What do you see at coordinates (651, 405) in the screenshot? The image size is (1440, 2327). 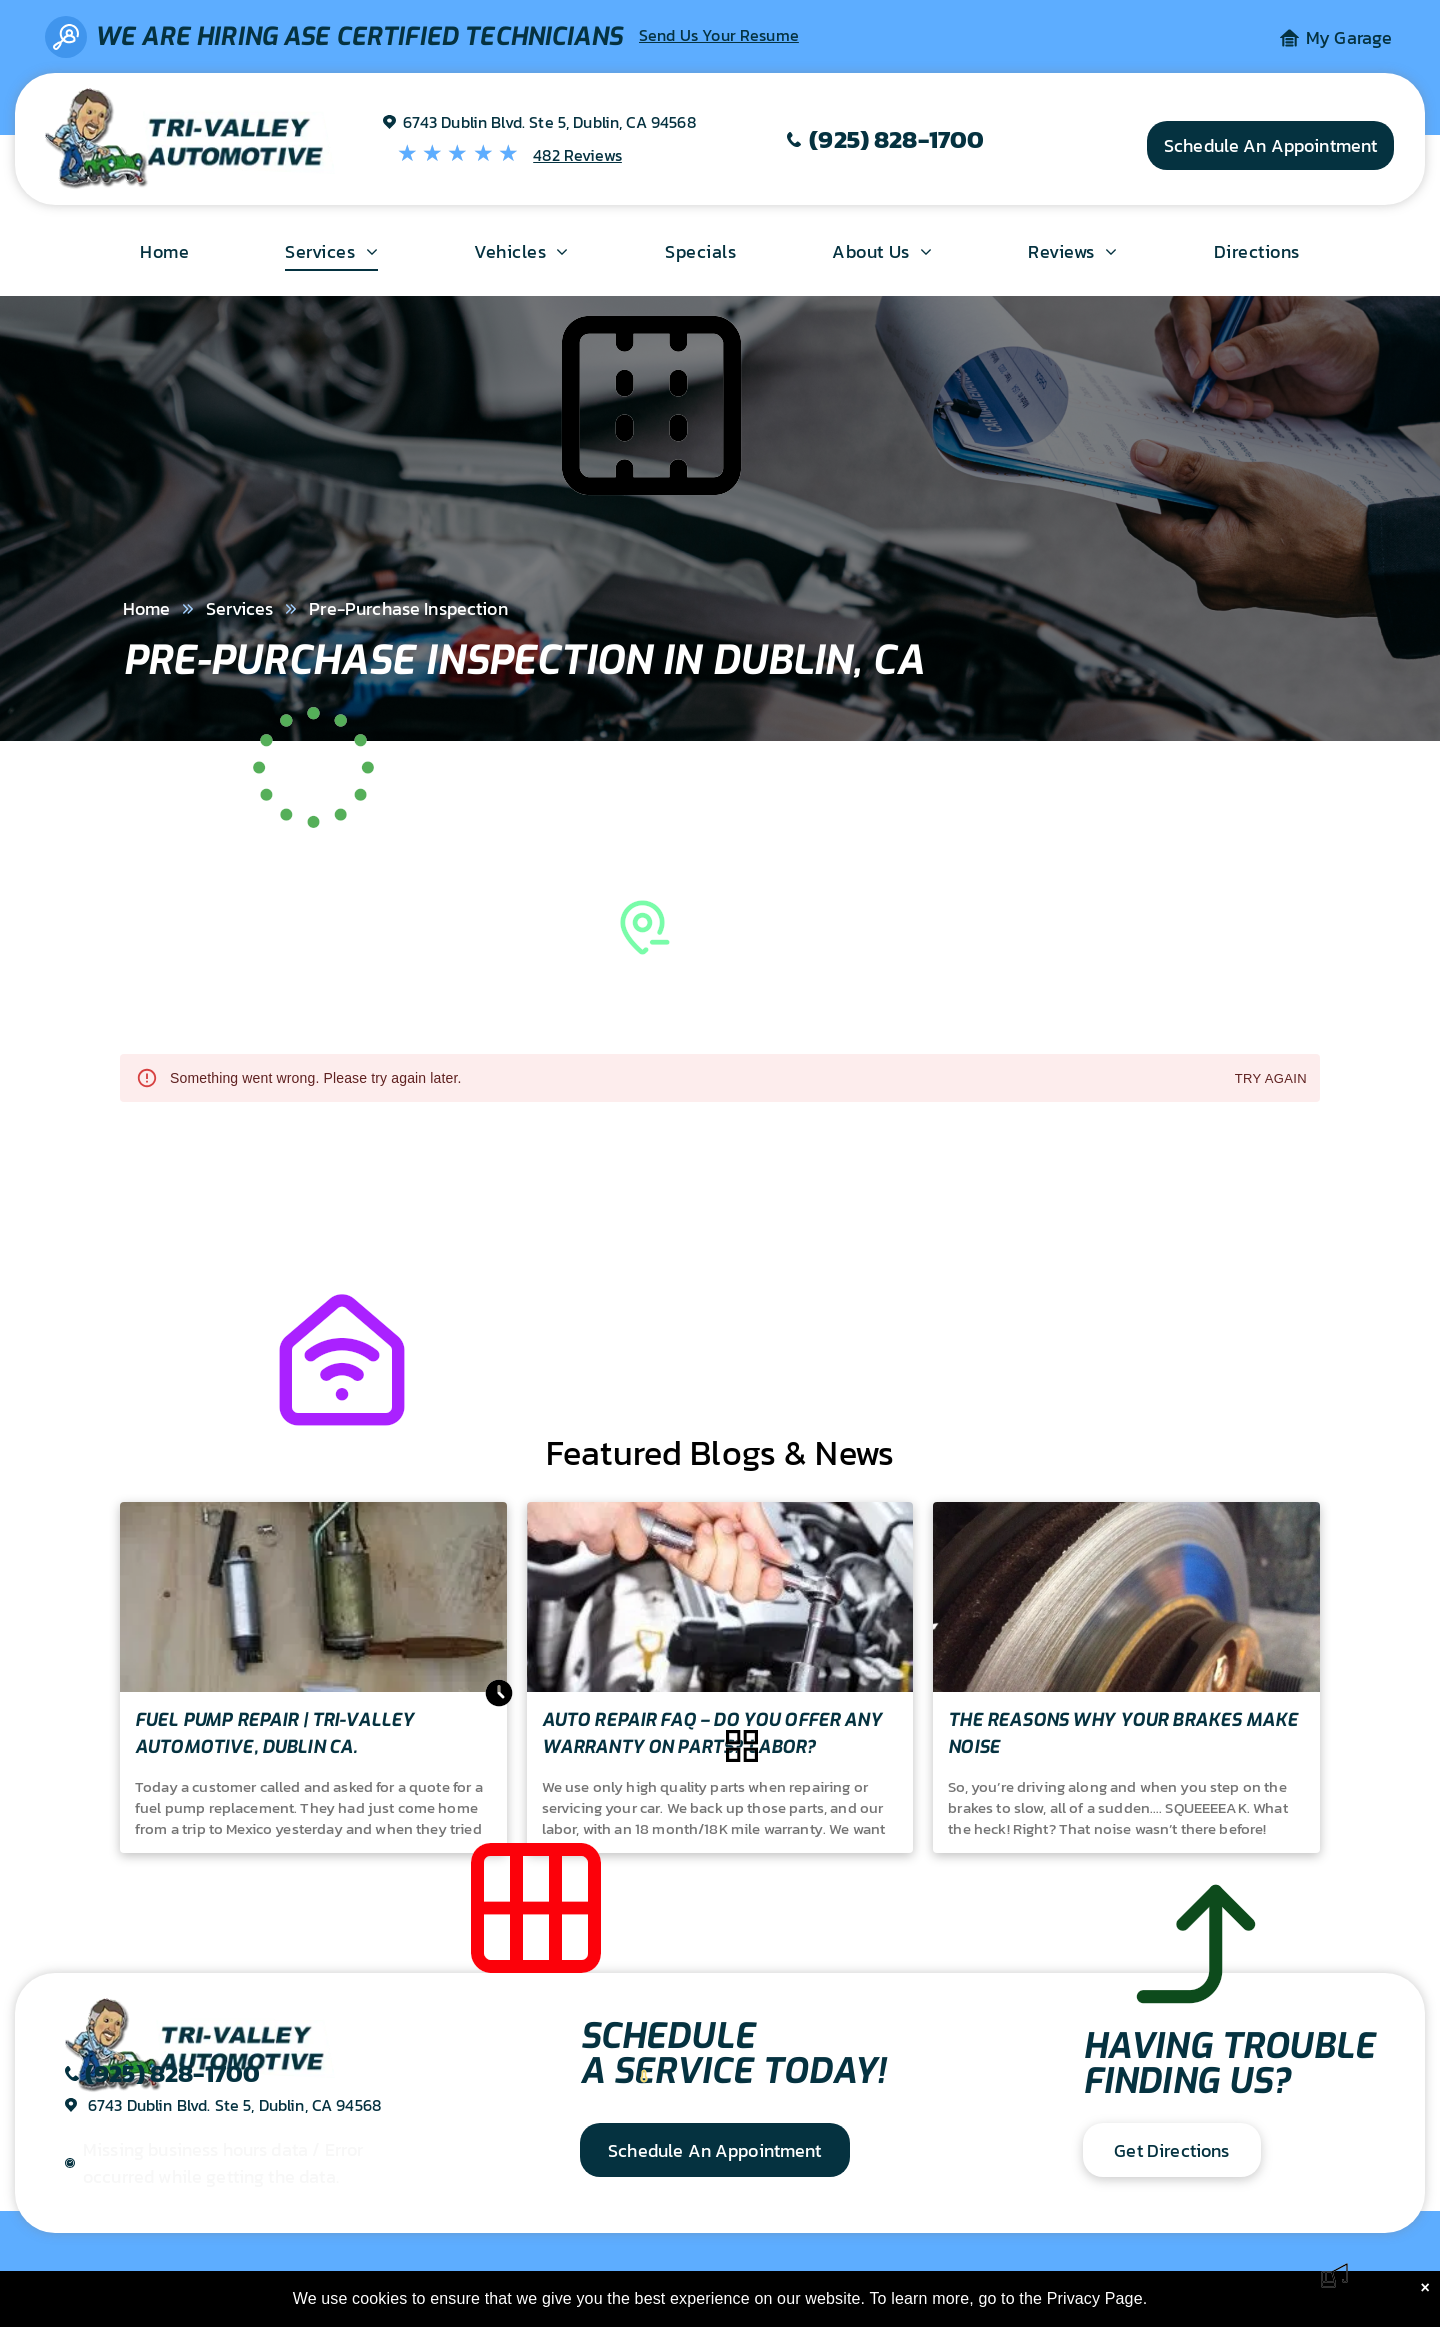 I see `toggle split panel view` at bounding box center [651, 405].